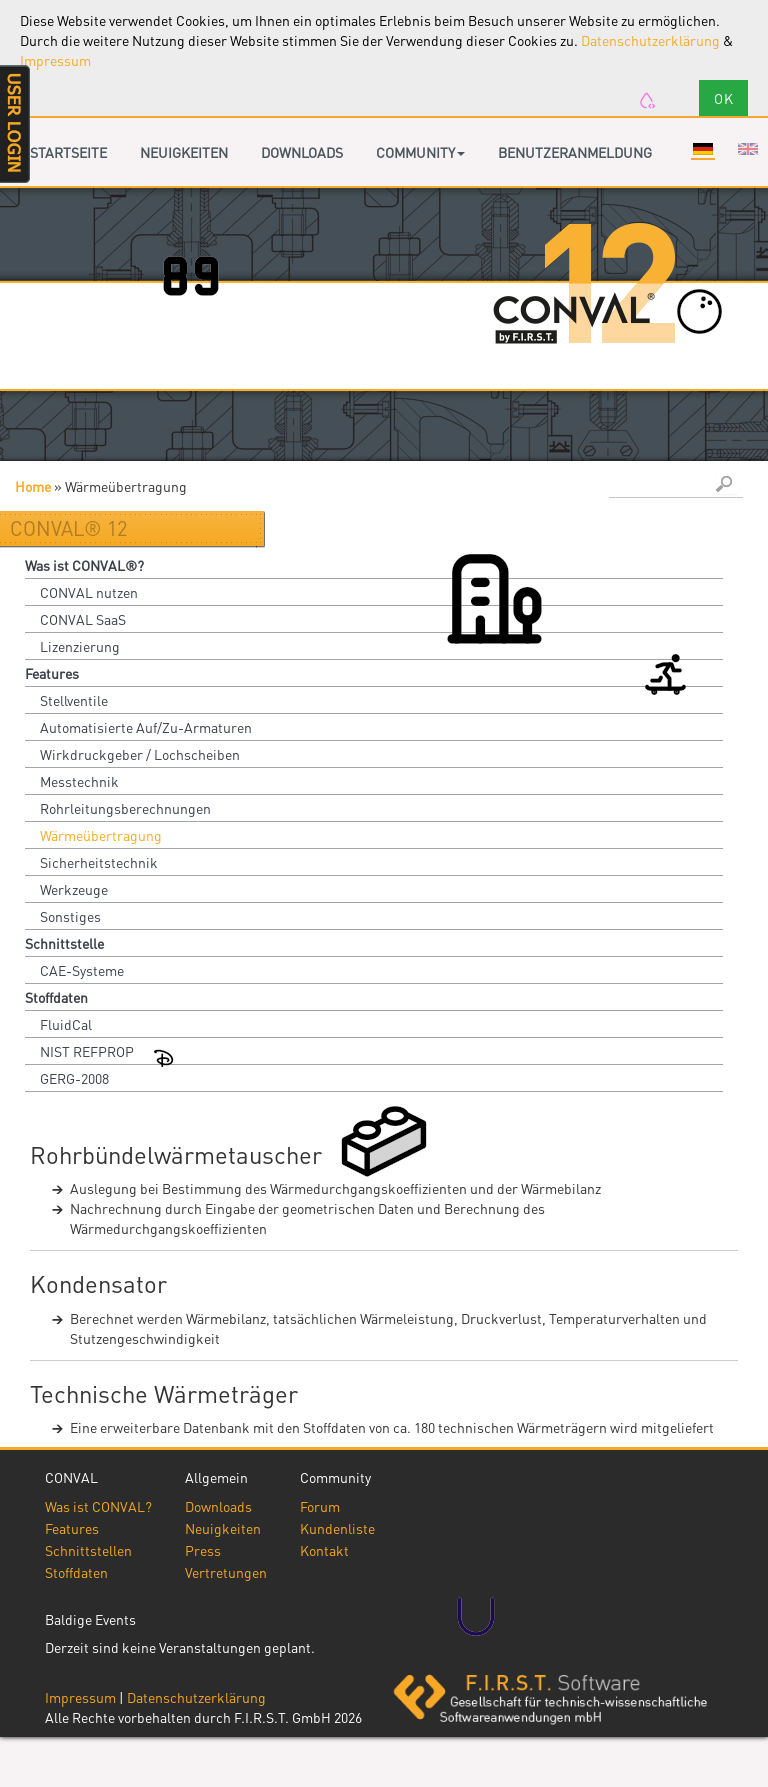  Describe the element at coordinates (699, 311) in the screenshot. I see `access bowling game or activity` at that location.